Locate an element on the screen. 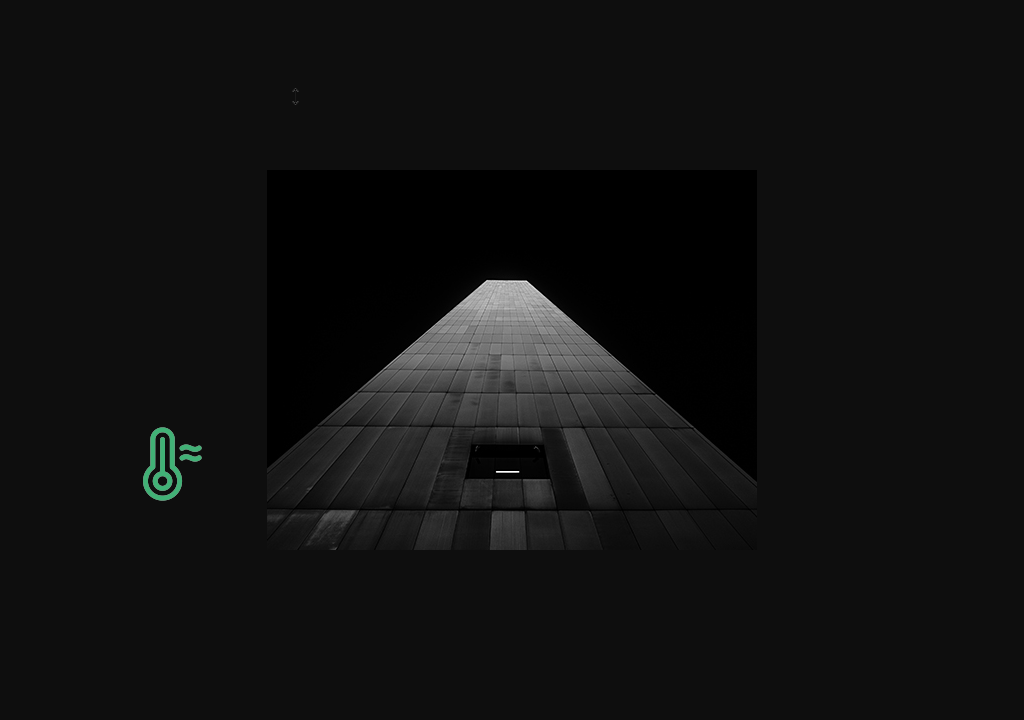  adjust height or vertical size is located at coordinates (295, 96).